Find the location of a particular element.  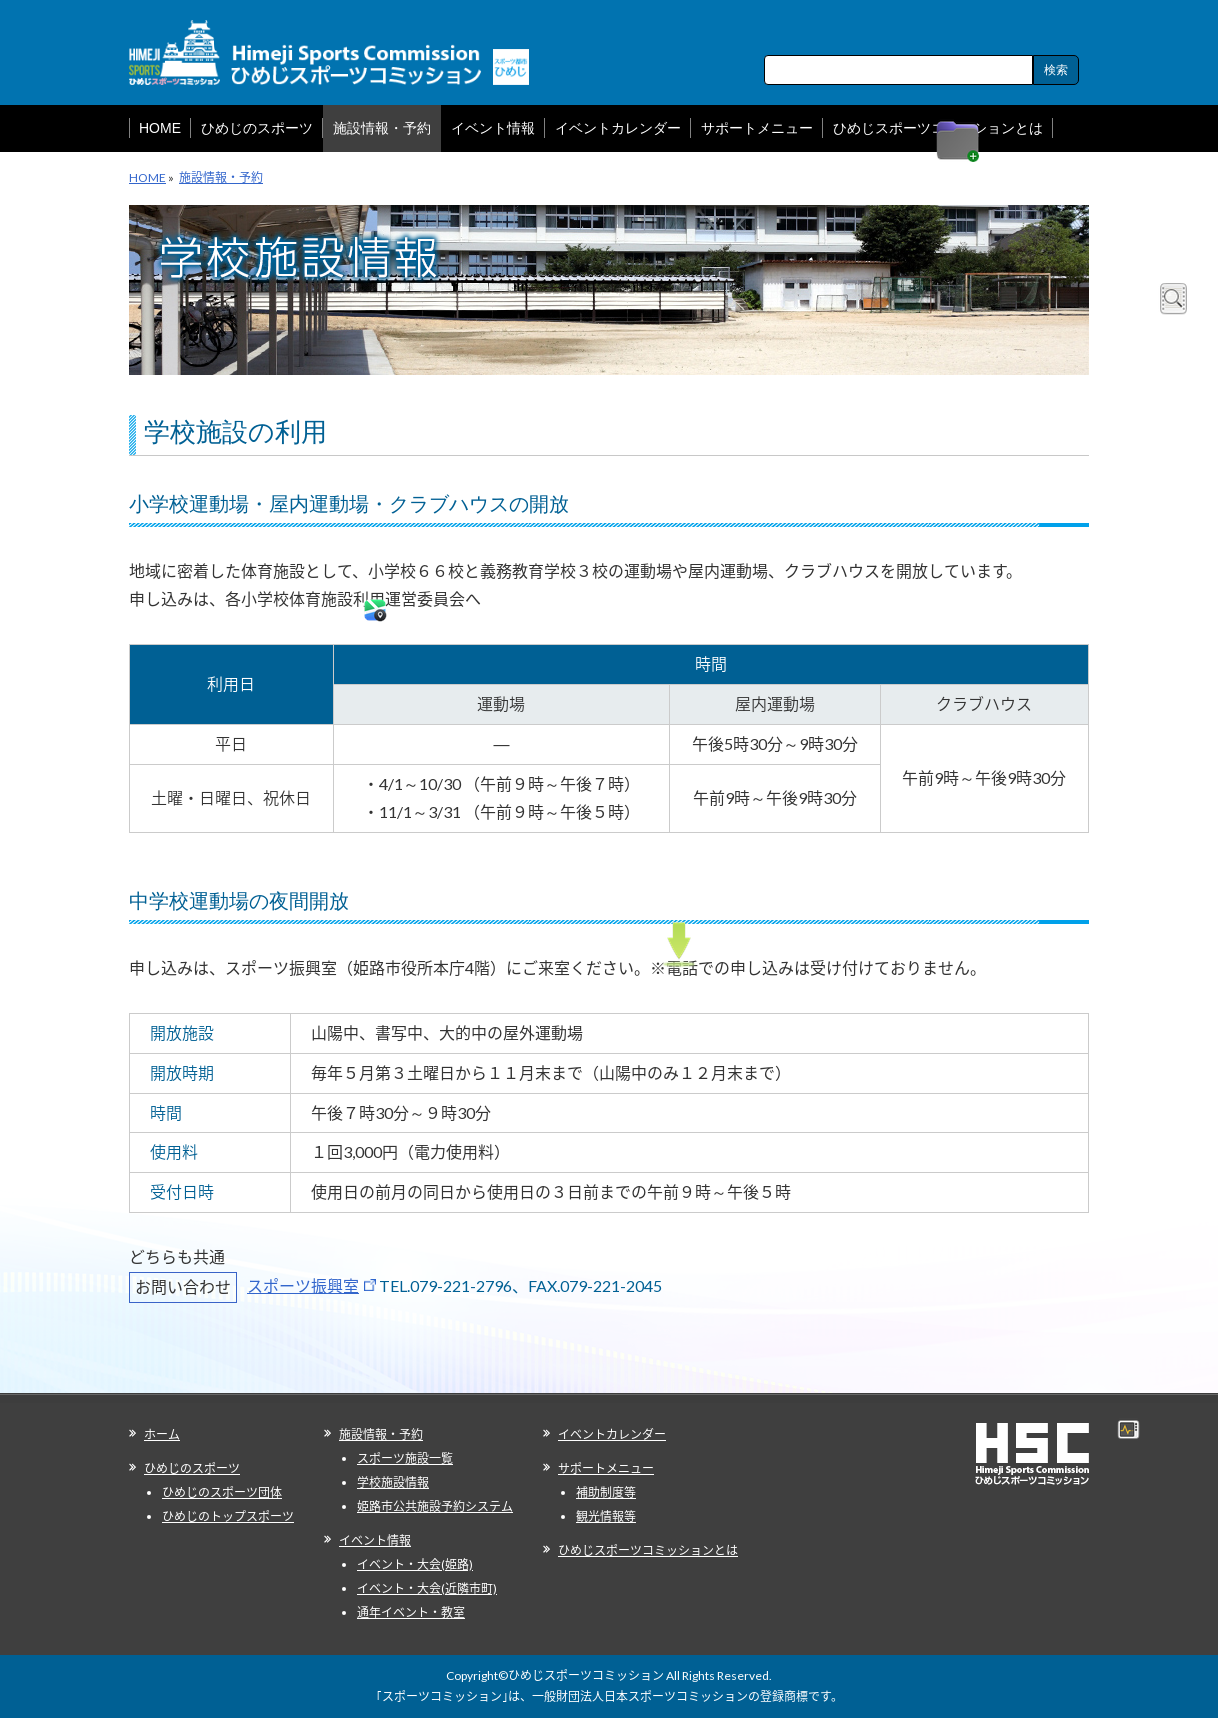

open the log viewer application is located at coordinates (1173, 298).